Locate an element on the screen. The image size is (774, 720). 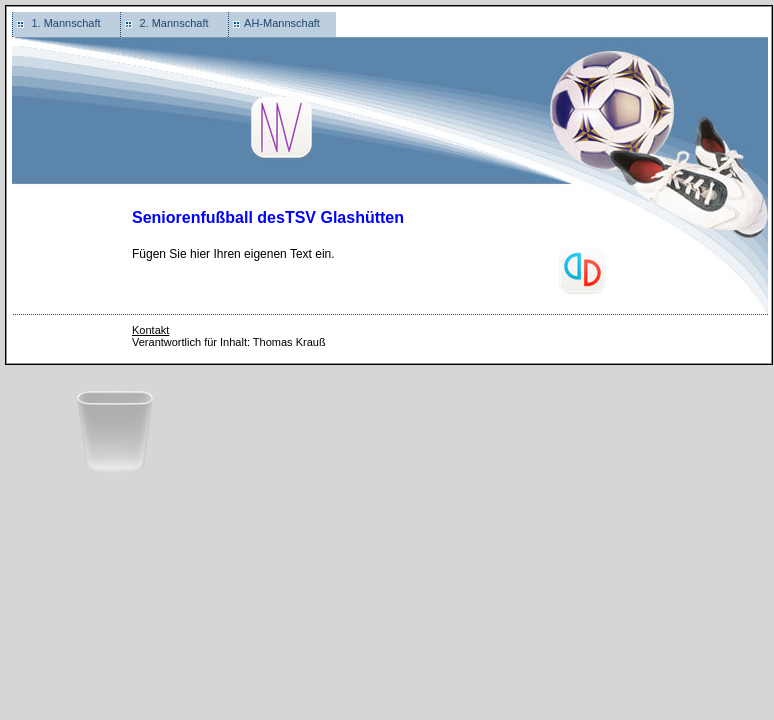
empty trash bin with no items to delete is located at coordinates (115, 431).